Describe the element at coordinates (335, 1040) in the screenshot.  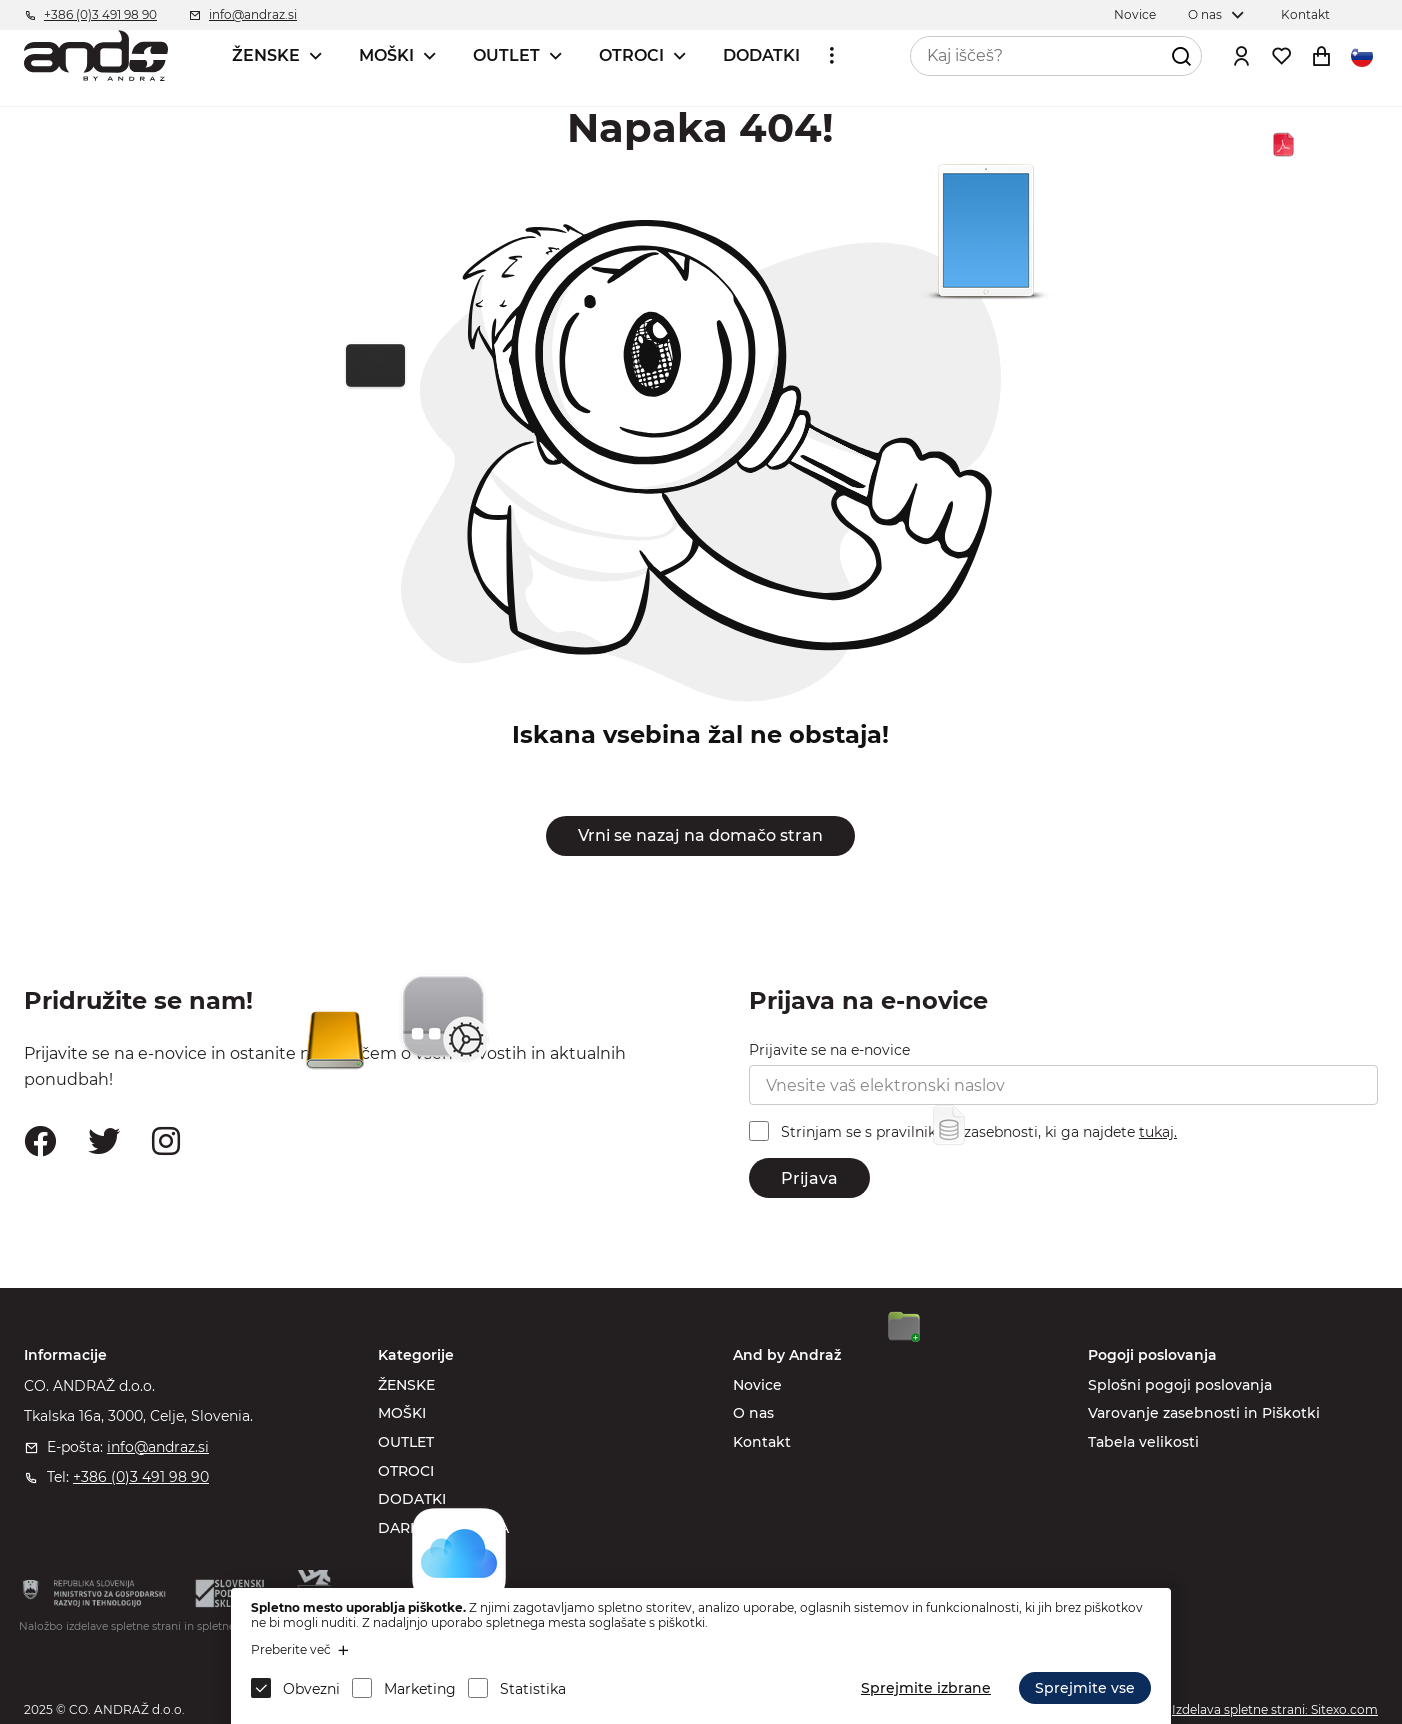
I see `external storage drive connected` at that location.